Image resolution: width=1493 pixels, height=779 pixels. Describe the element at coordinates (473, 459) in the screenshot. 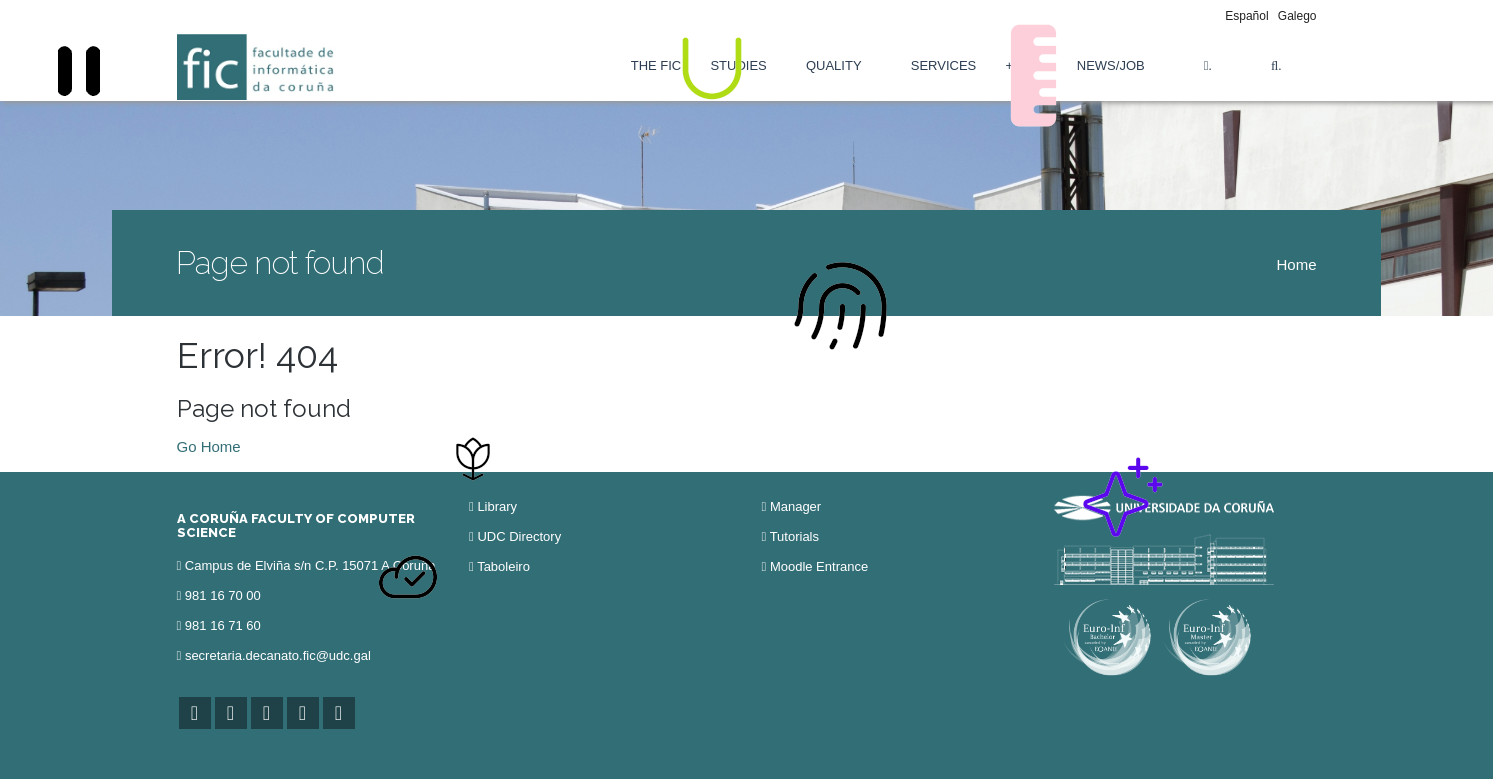

I see `access garden or plant-related features` at that location.